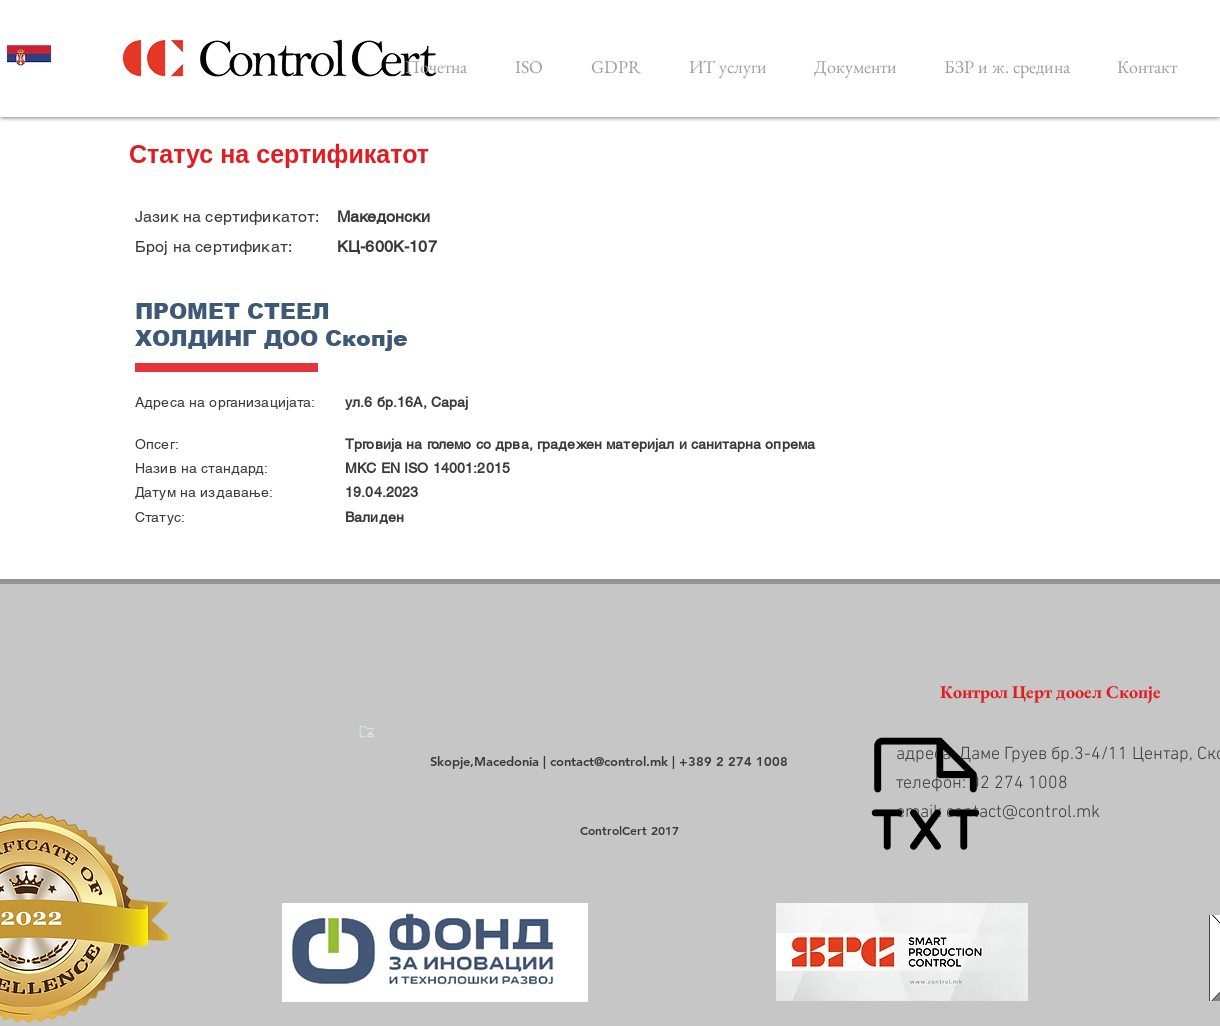 This screenshot has width=1220, height=1026. What do you see at coordinates (925, 798) in the screenshot?
I see `open a text file` at bounding box center [925, 798].